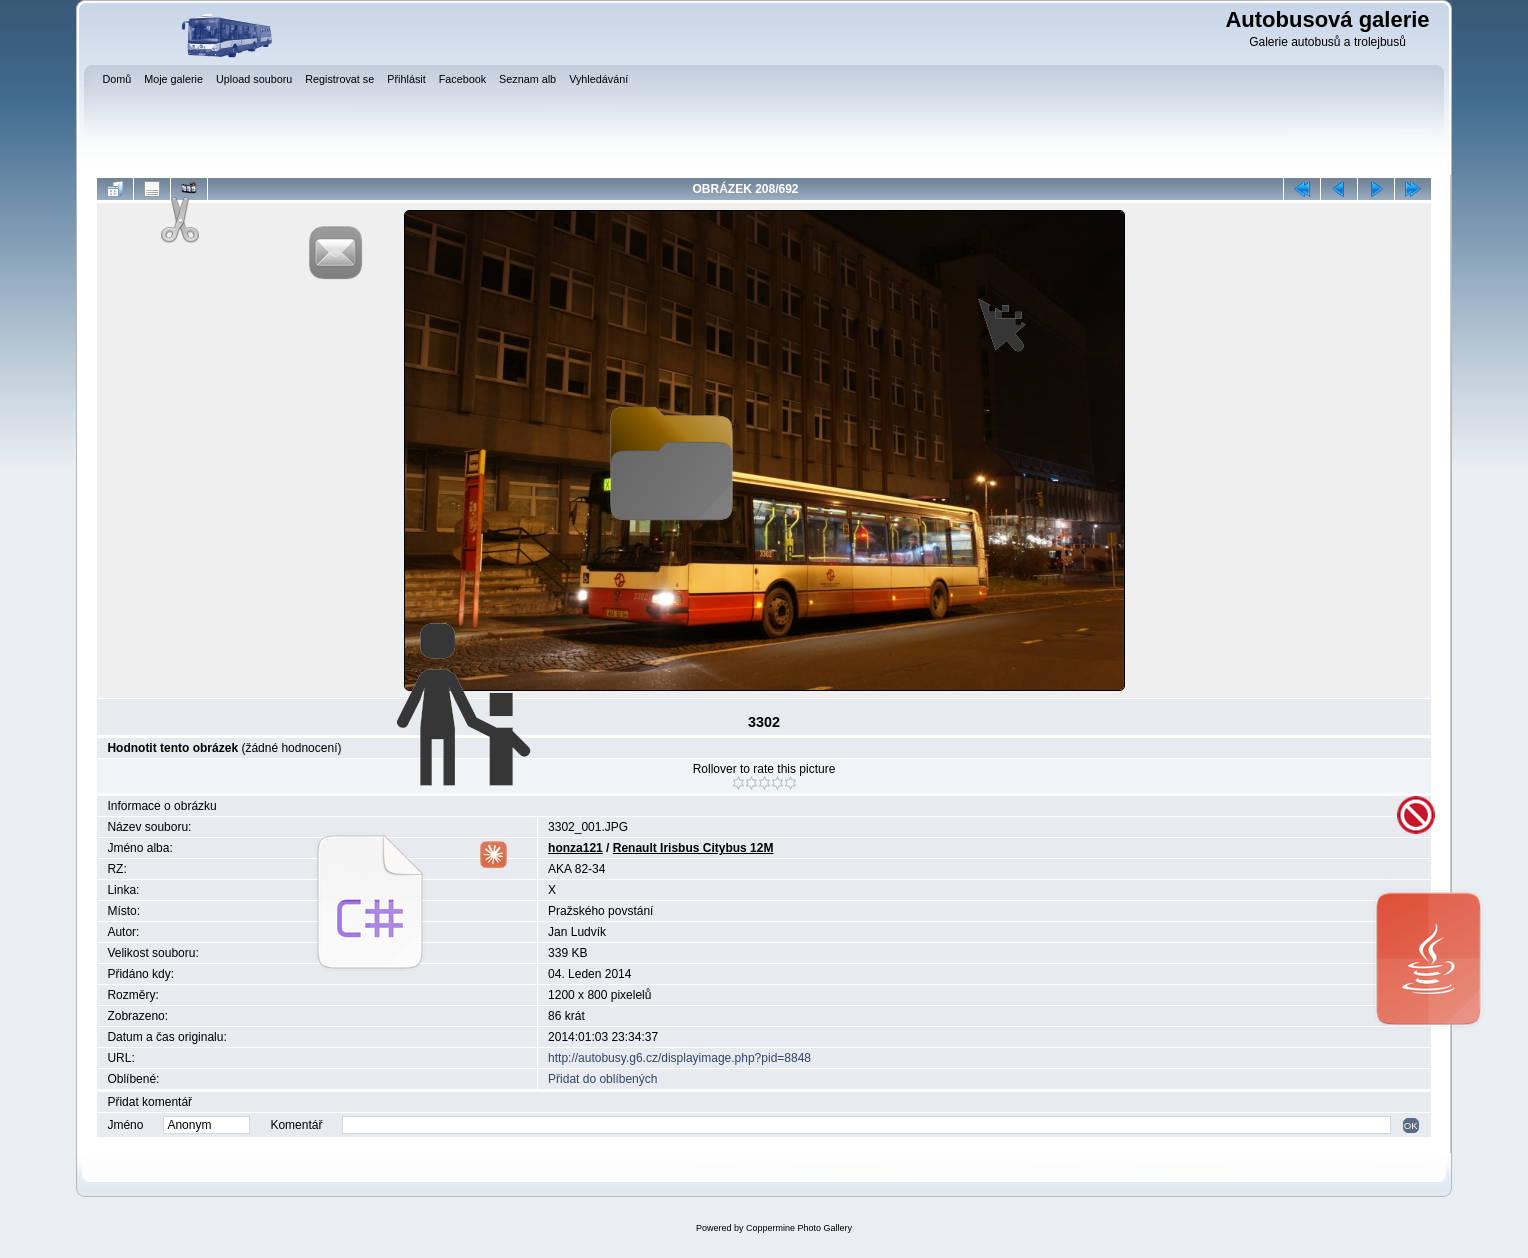 The image size is (1528, 1258). I want to click on a java source code file, so click(1428, 958).